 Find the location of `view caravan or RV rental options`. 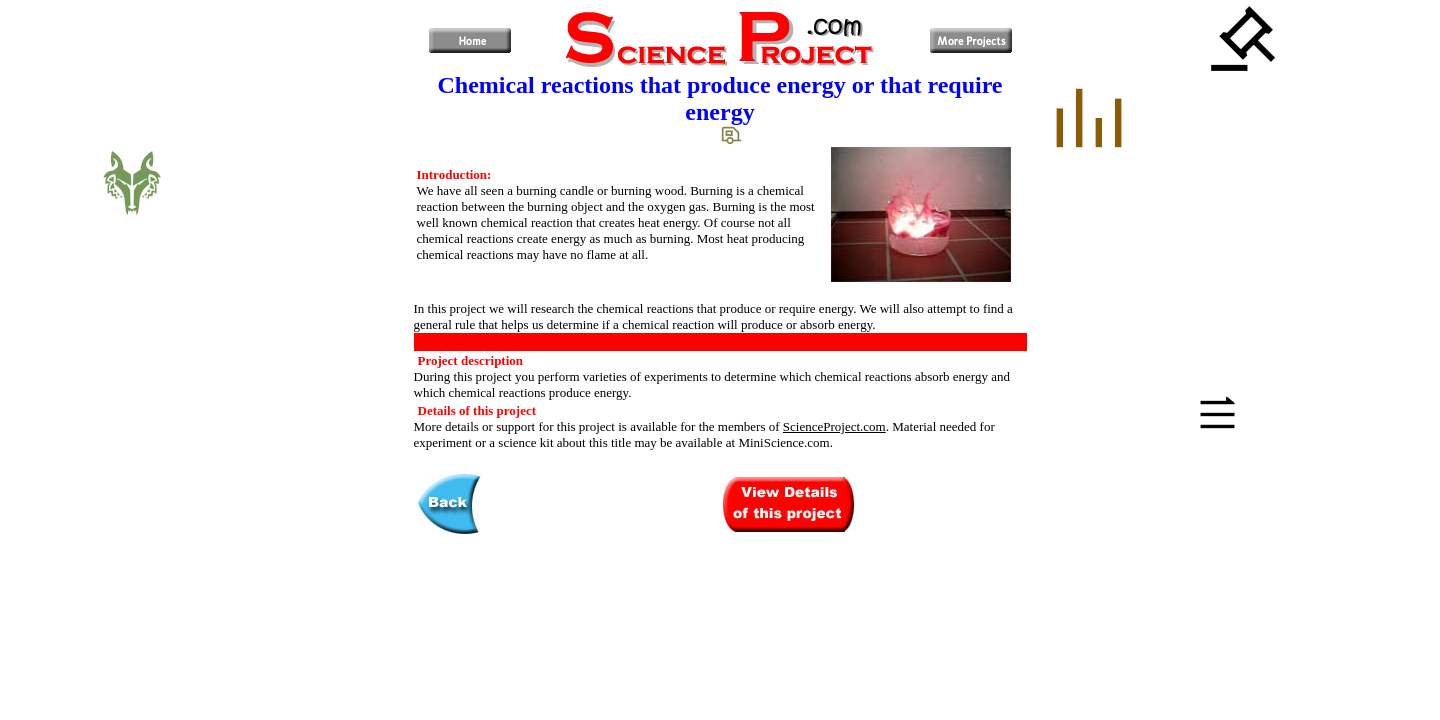

view caravan or RV rental options is located at coordinates (731, 135).